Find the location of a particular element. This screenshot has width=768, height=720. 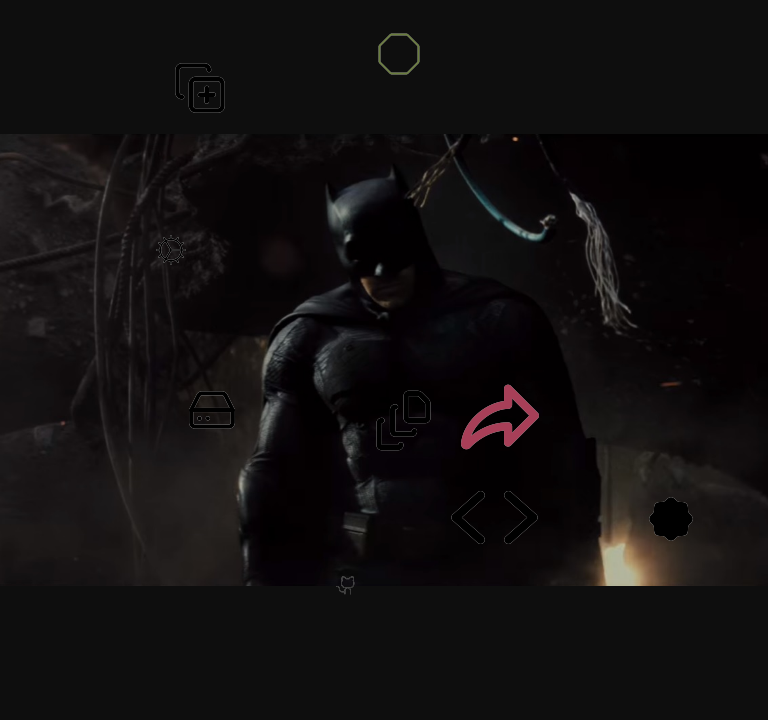

stop or warning indicator is located at coordinates (399, 54).